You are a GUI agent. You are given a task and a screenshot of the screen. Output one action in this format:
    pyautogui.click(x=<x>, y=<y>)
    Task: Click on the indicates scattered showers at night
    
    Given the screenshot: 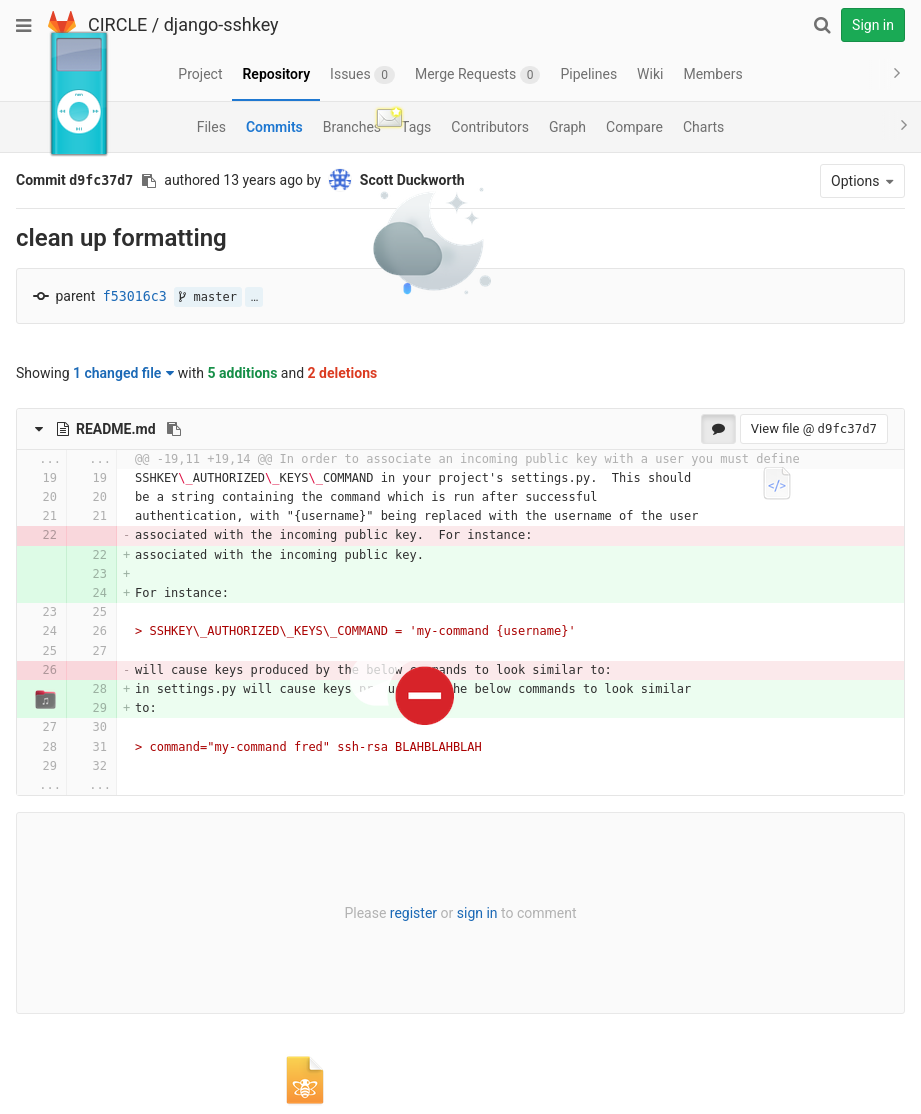 What is the action you would take?
    pyautogui.click(x=432, y=241)
    